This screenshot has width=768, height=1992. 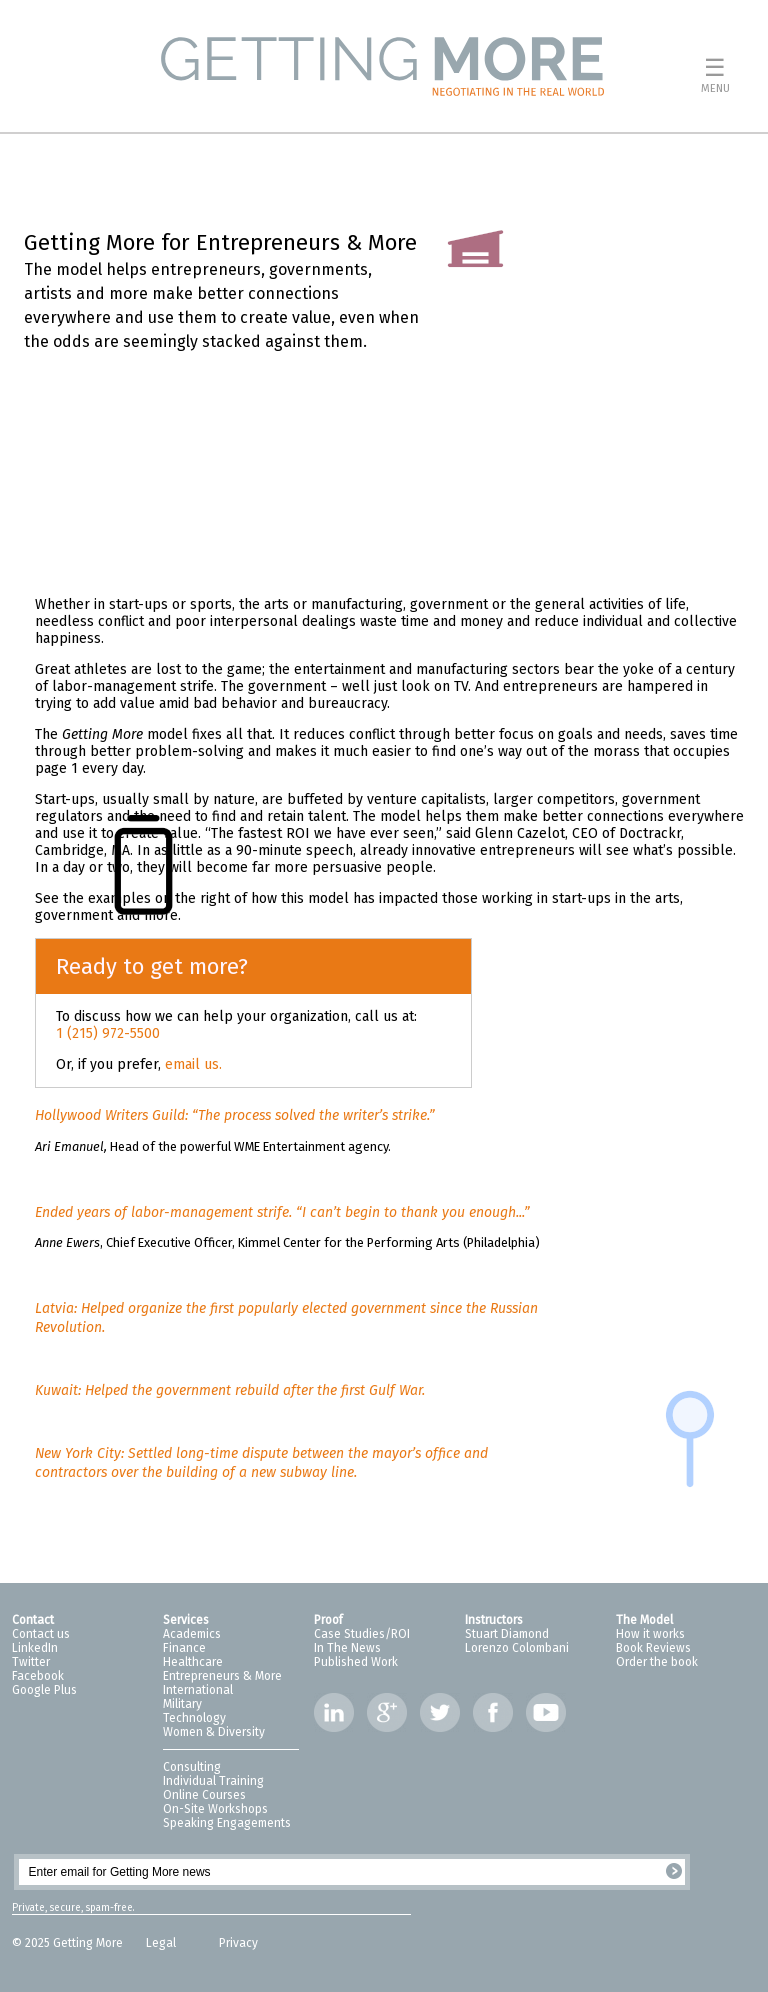 What do you see at coordinates (143, 866) in the screenshot?
I see `indicates empty or depleted battery` at bounding box center [143, 866].